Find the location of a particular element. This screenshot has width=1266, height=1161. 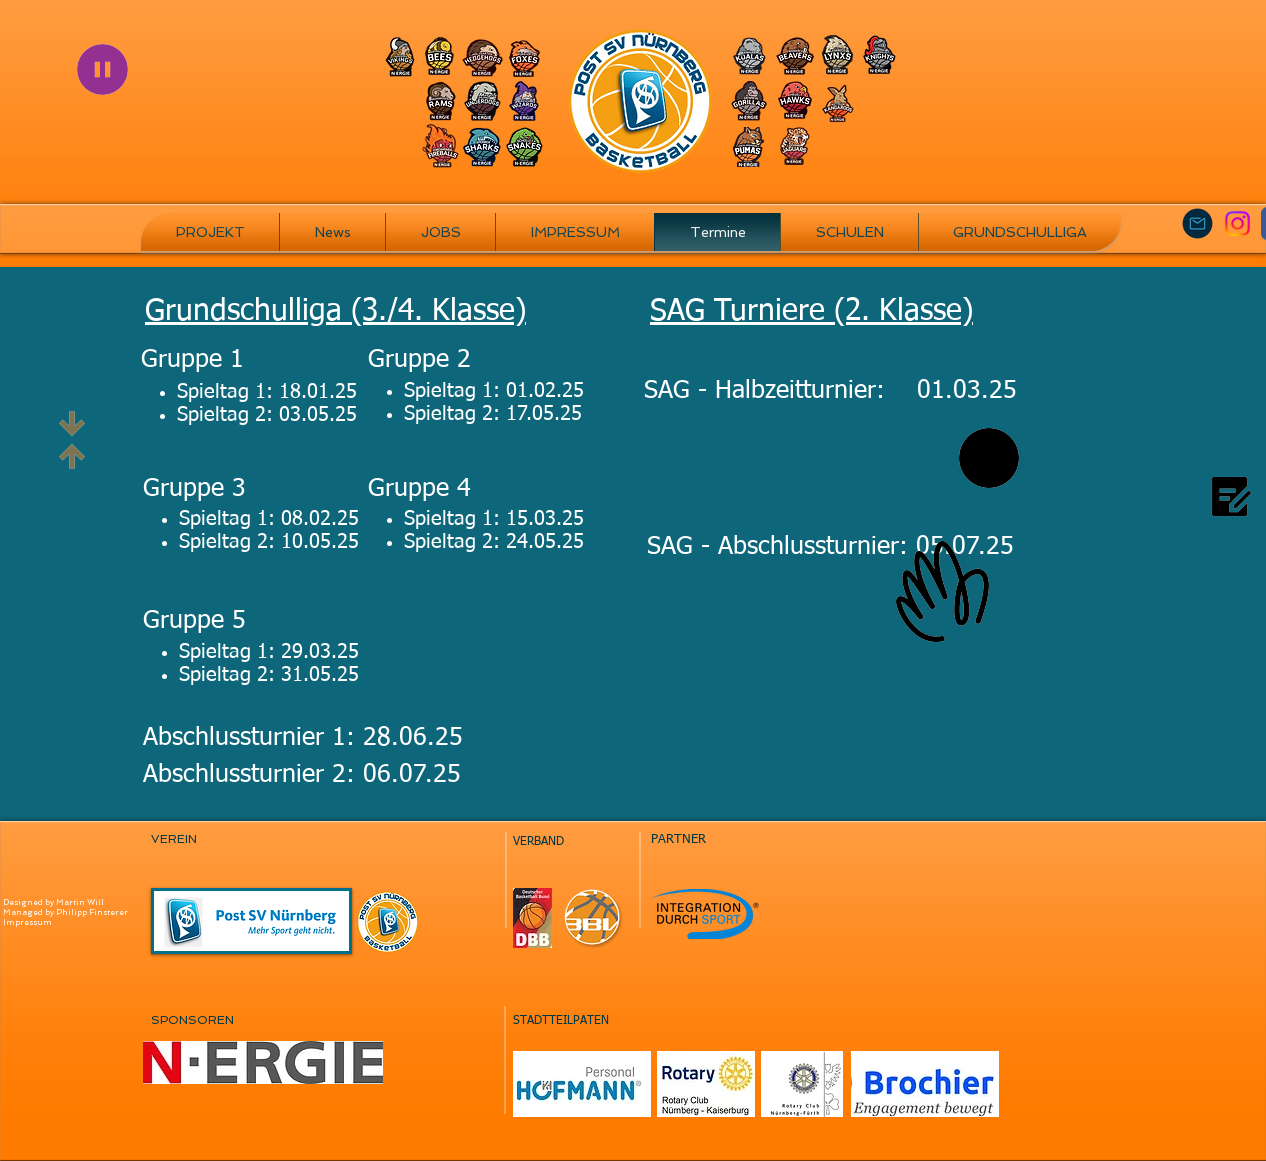

edit or compose a draft document is located at coordinates (1229, 496).